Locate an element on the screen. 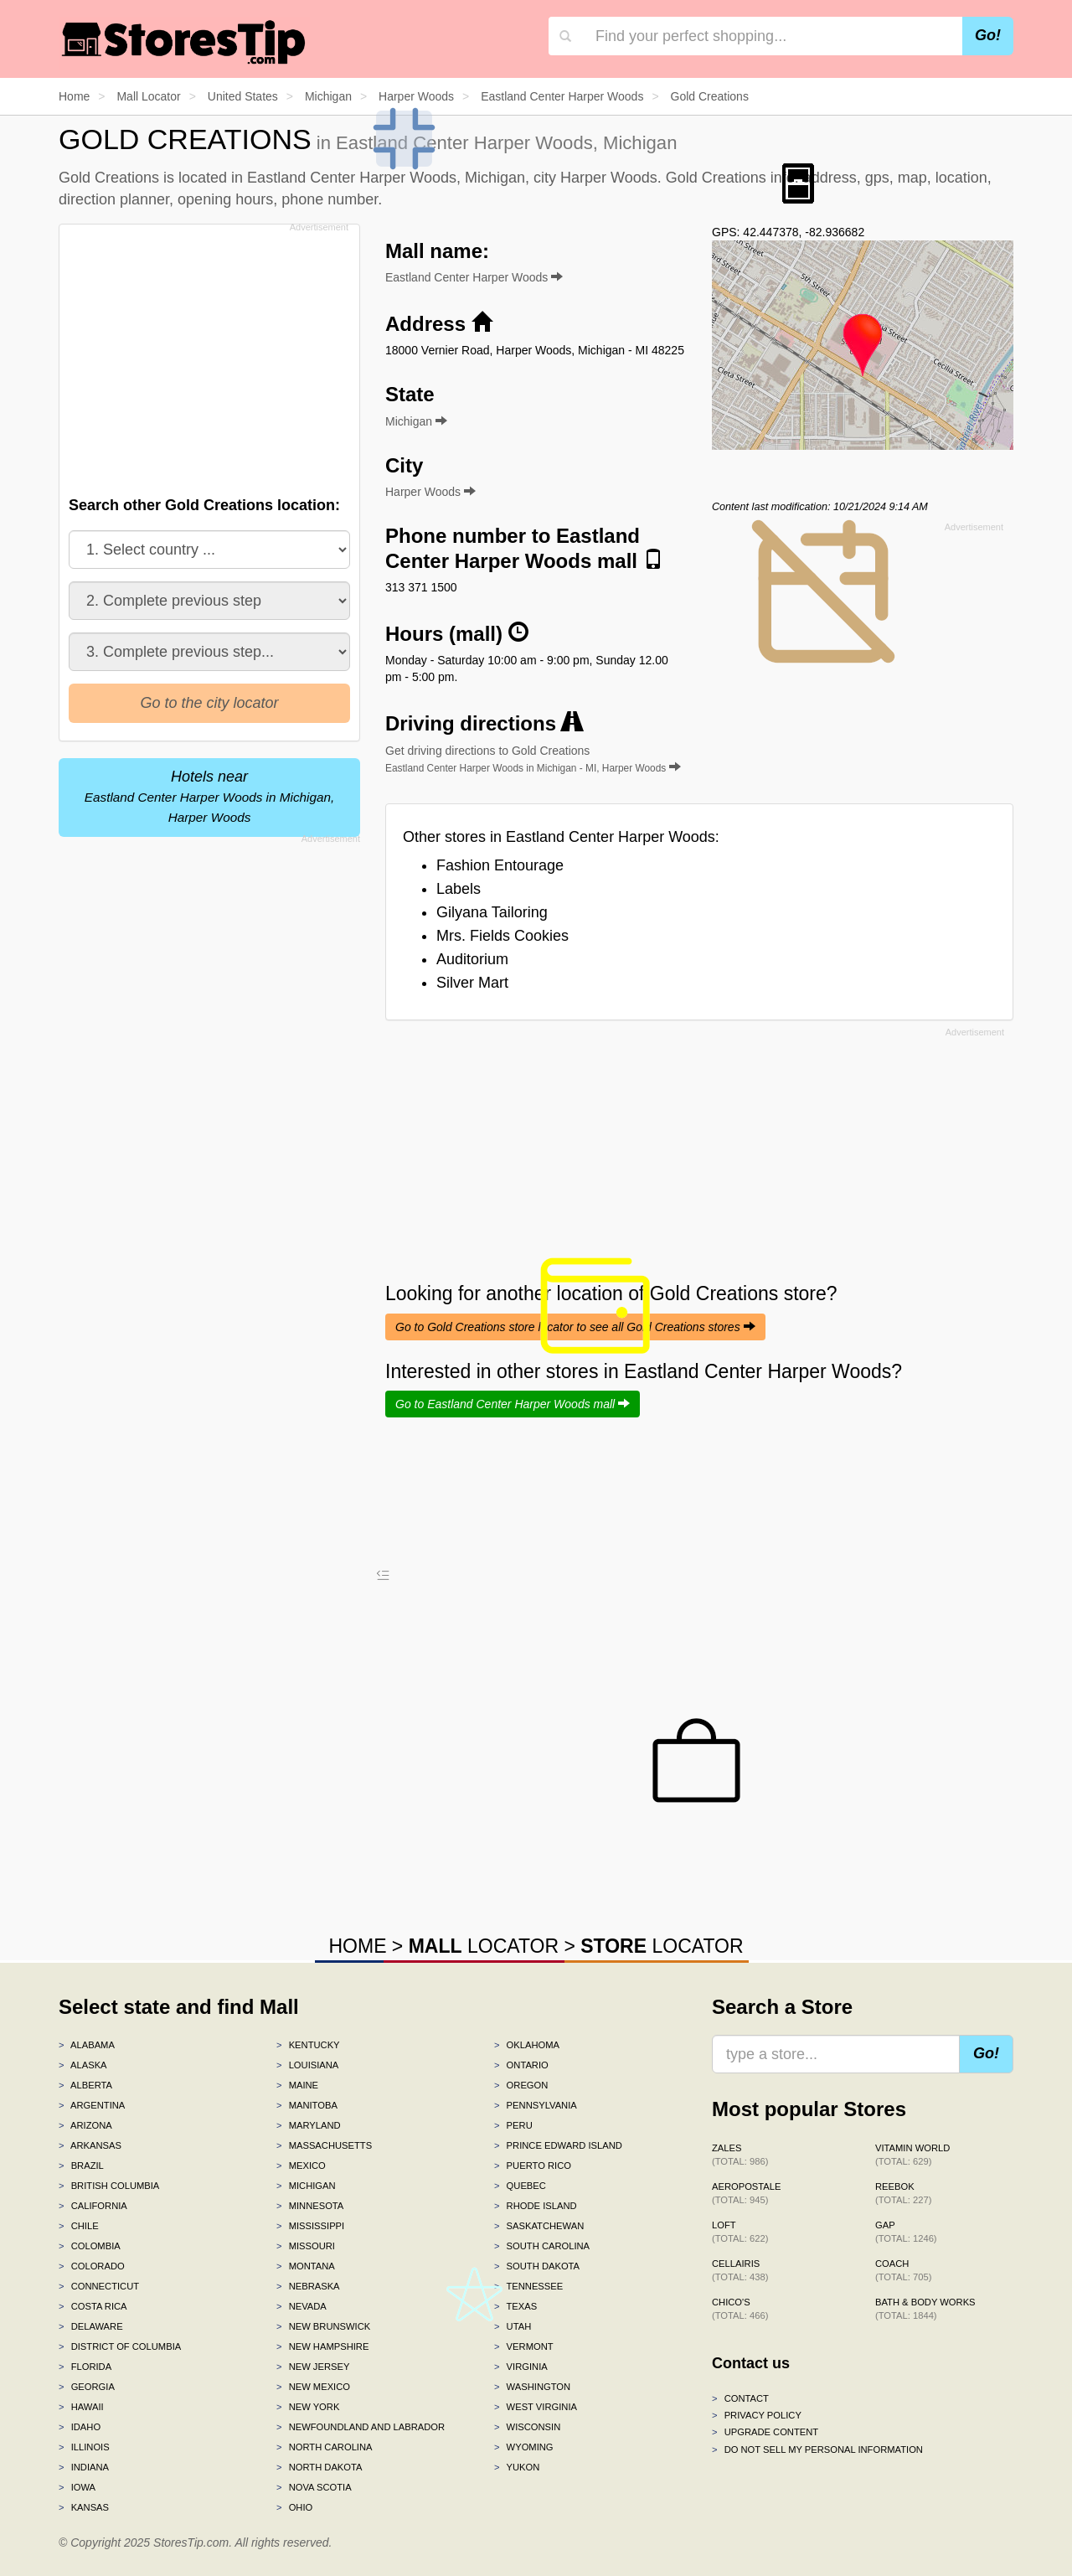 This screenshot has width=1072, height=2576. exit fullscreen mode is located at coordinates (404, 138).